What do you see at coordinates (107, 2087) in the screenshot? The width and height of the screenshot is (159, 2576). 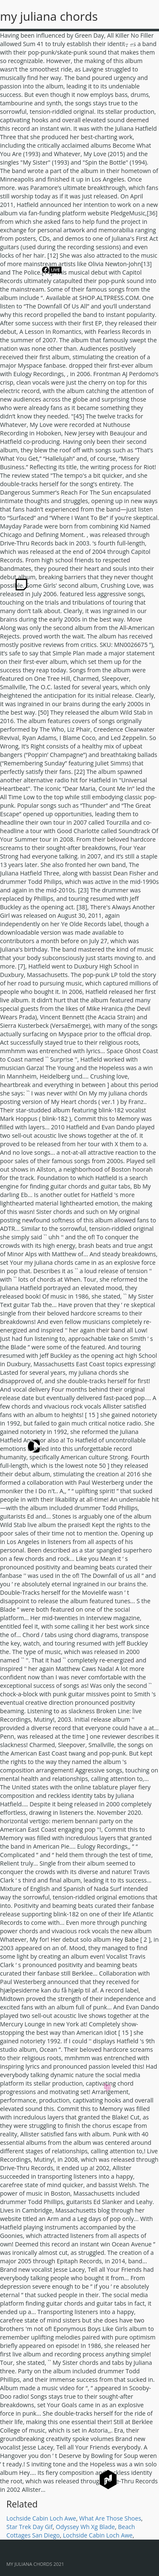 I see `open carrd website builder` at bounding box center [107, 2087].